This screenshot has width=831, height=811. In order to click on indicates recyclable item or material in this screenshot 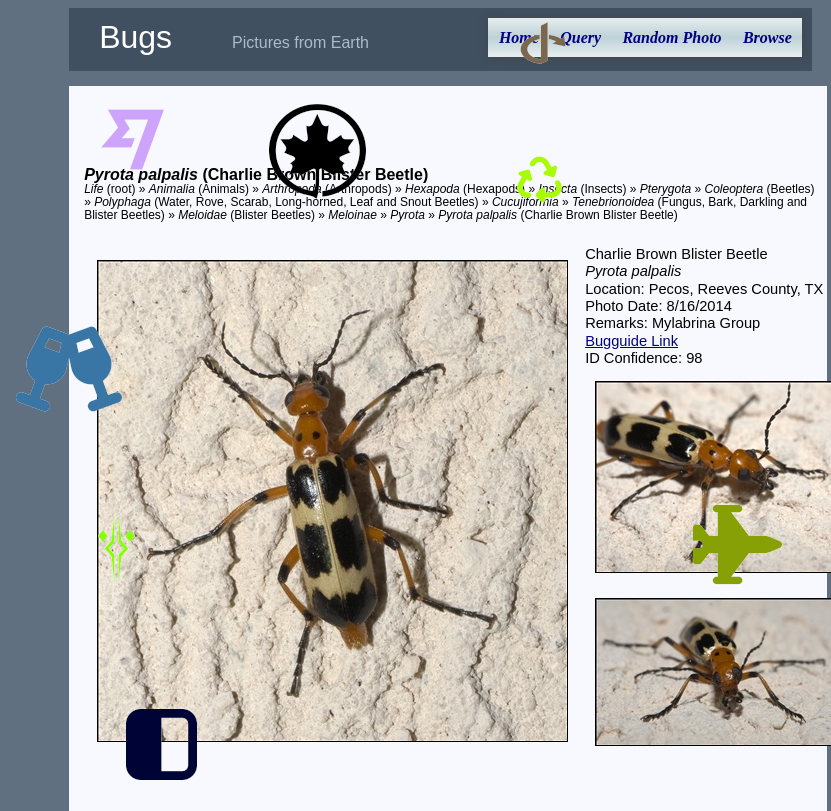, I will do `click(539, 178)`.